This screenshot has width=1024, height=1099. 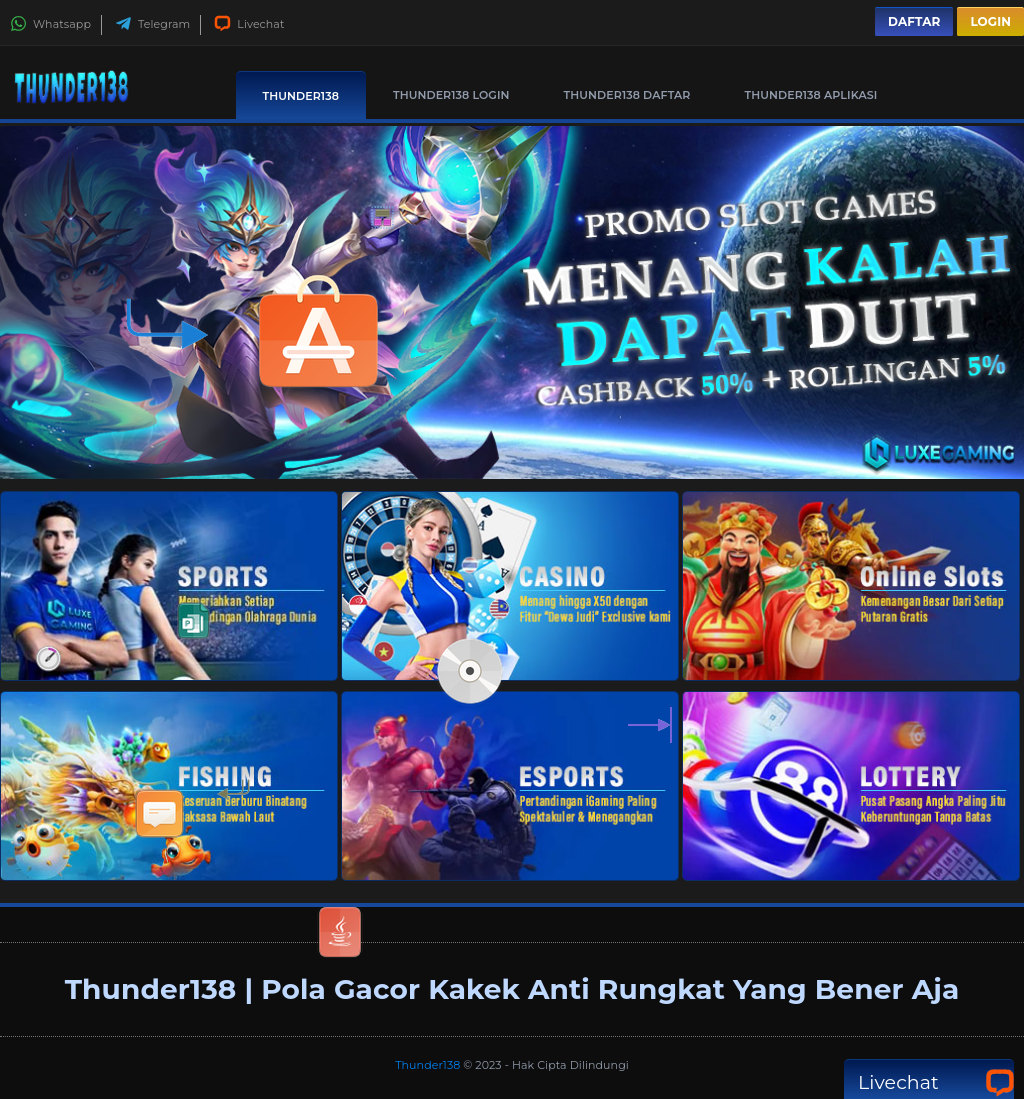 I want to click on skip to the last item in a list or queue, so click(x=650, y=725).